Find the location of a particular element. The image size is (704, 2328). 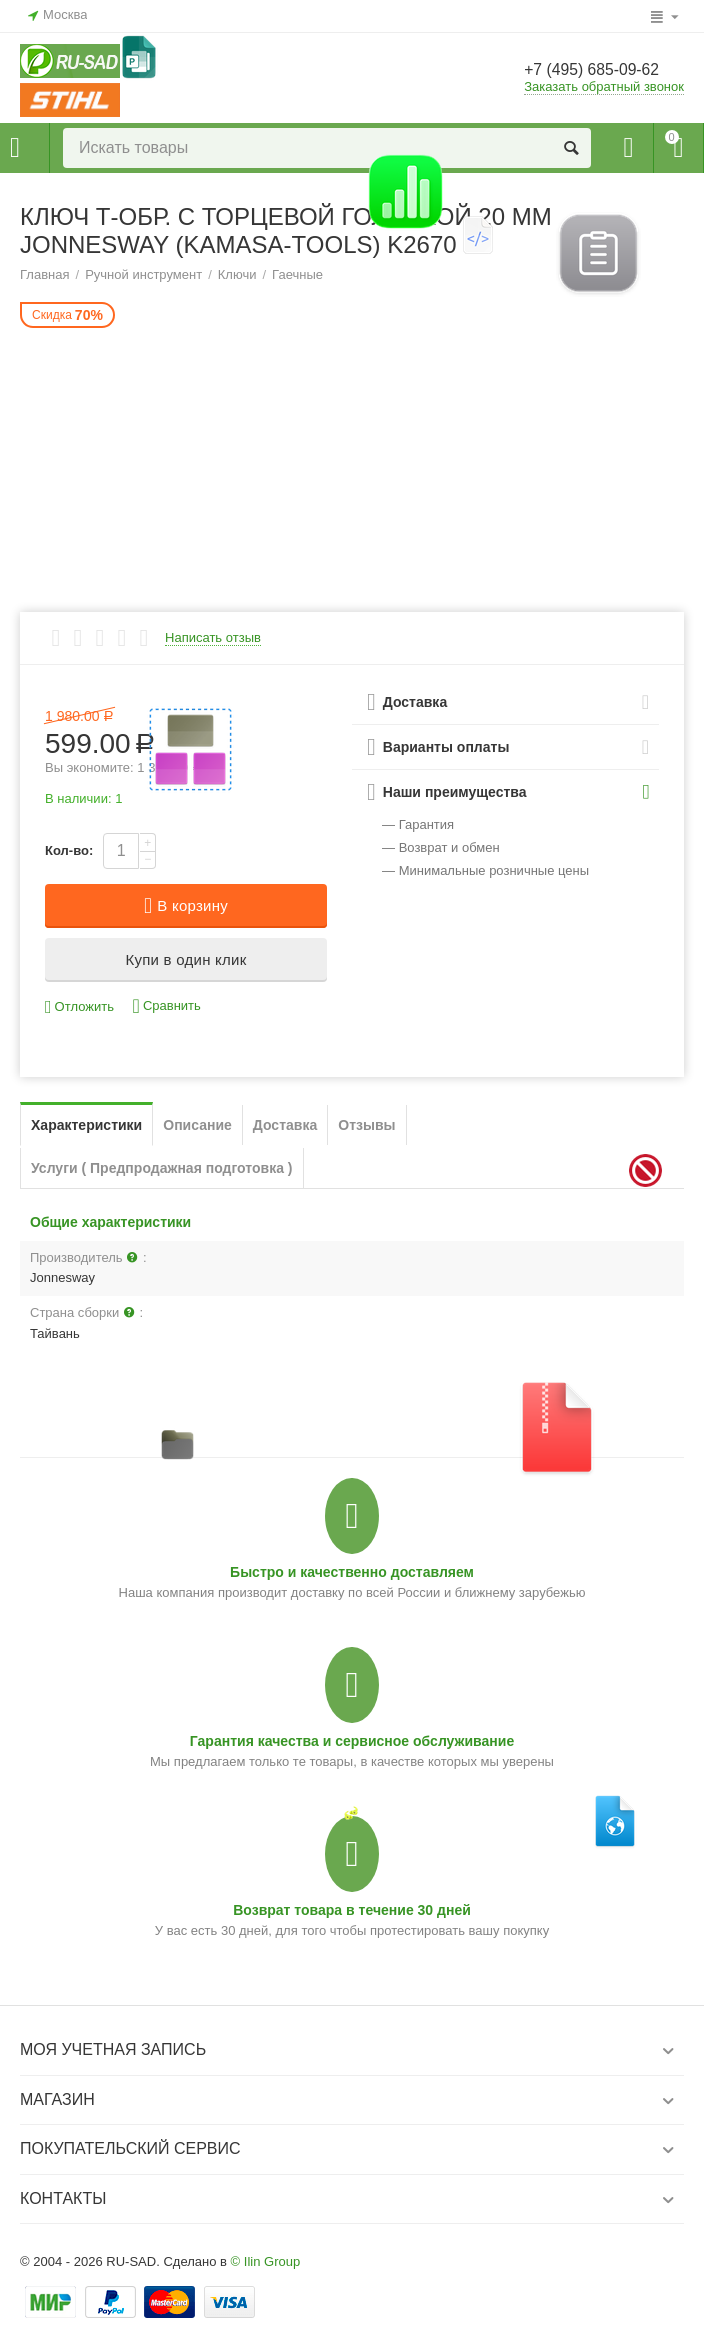

open apple numbers spreadsheet app is located at coordinates (405, 191).